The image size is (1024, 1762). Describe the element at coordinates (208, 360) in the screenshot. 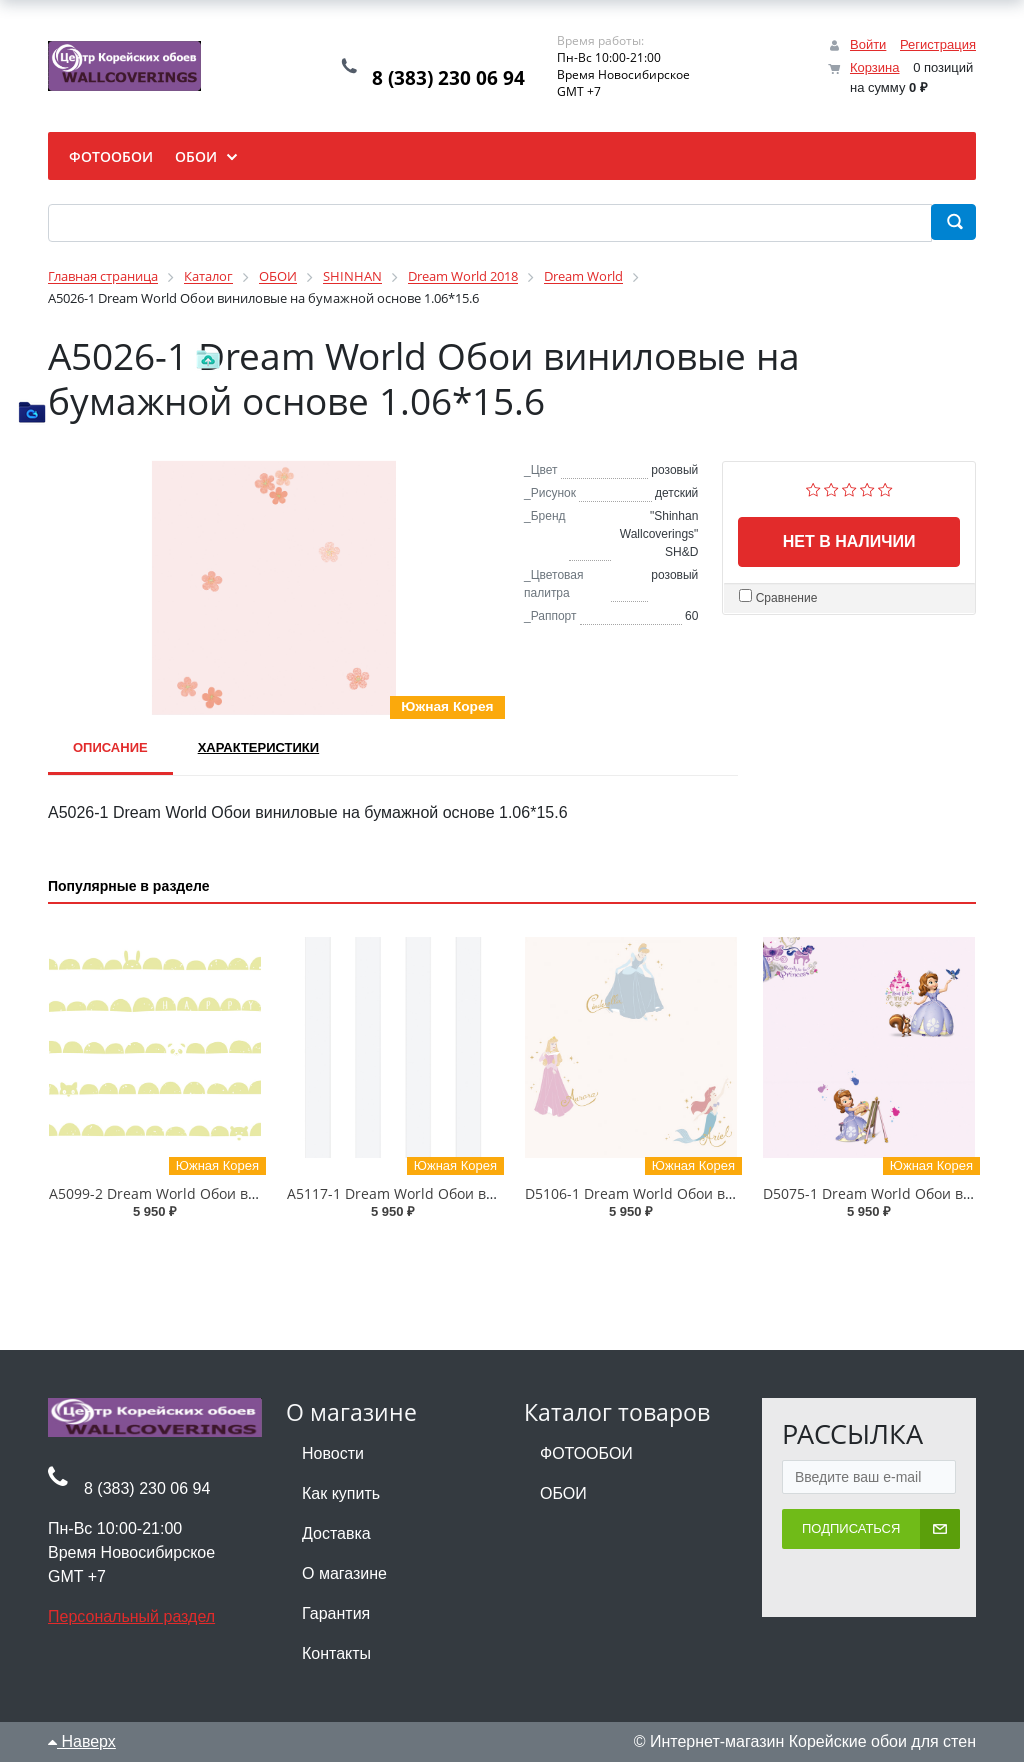

I see `access windows update download folder` at that location.